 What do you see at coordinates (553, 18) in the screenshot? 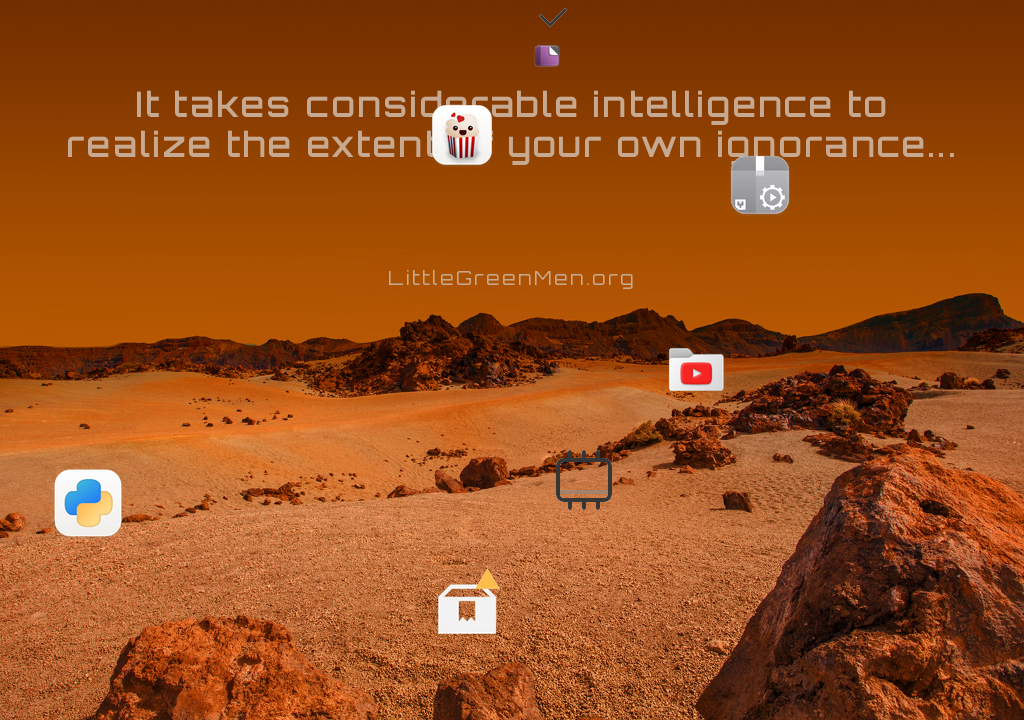
I see `mark a task as complete` at bounding box center [553, 18].